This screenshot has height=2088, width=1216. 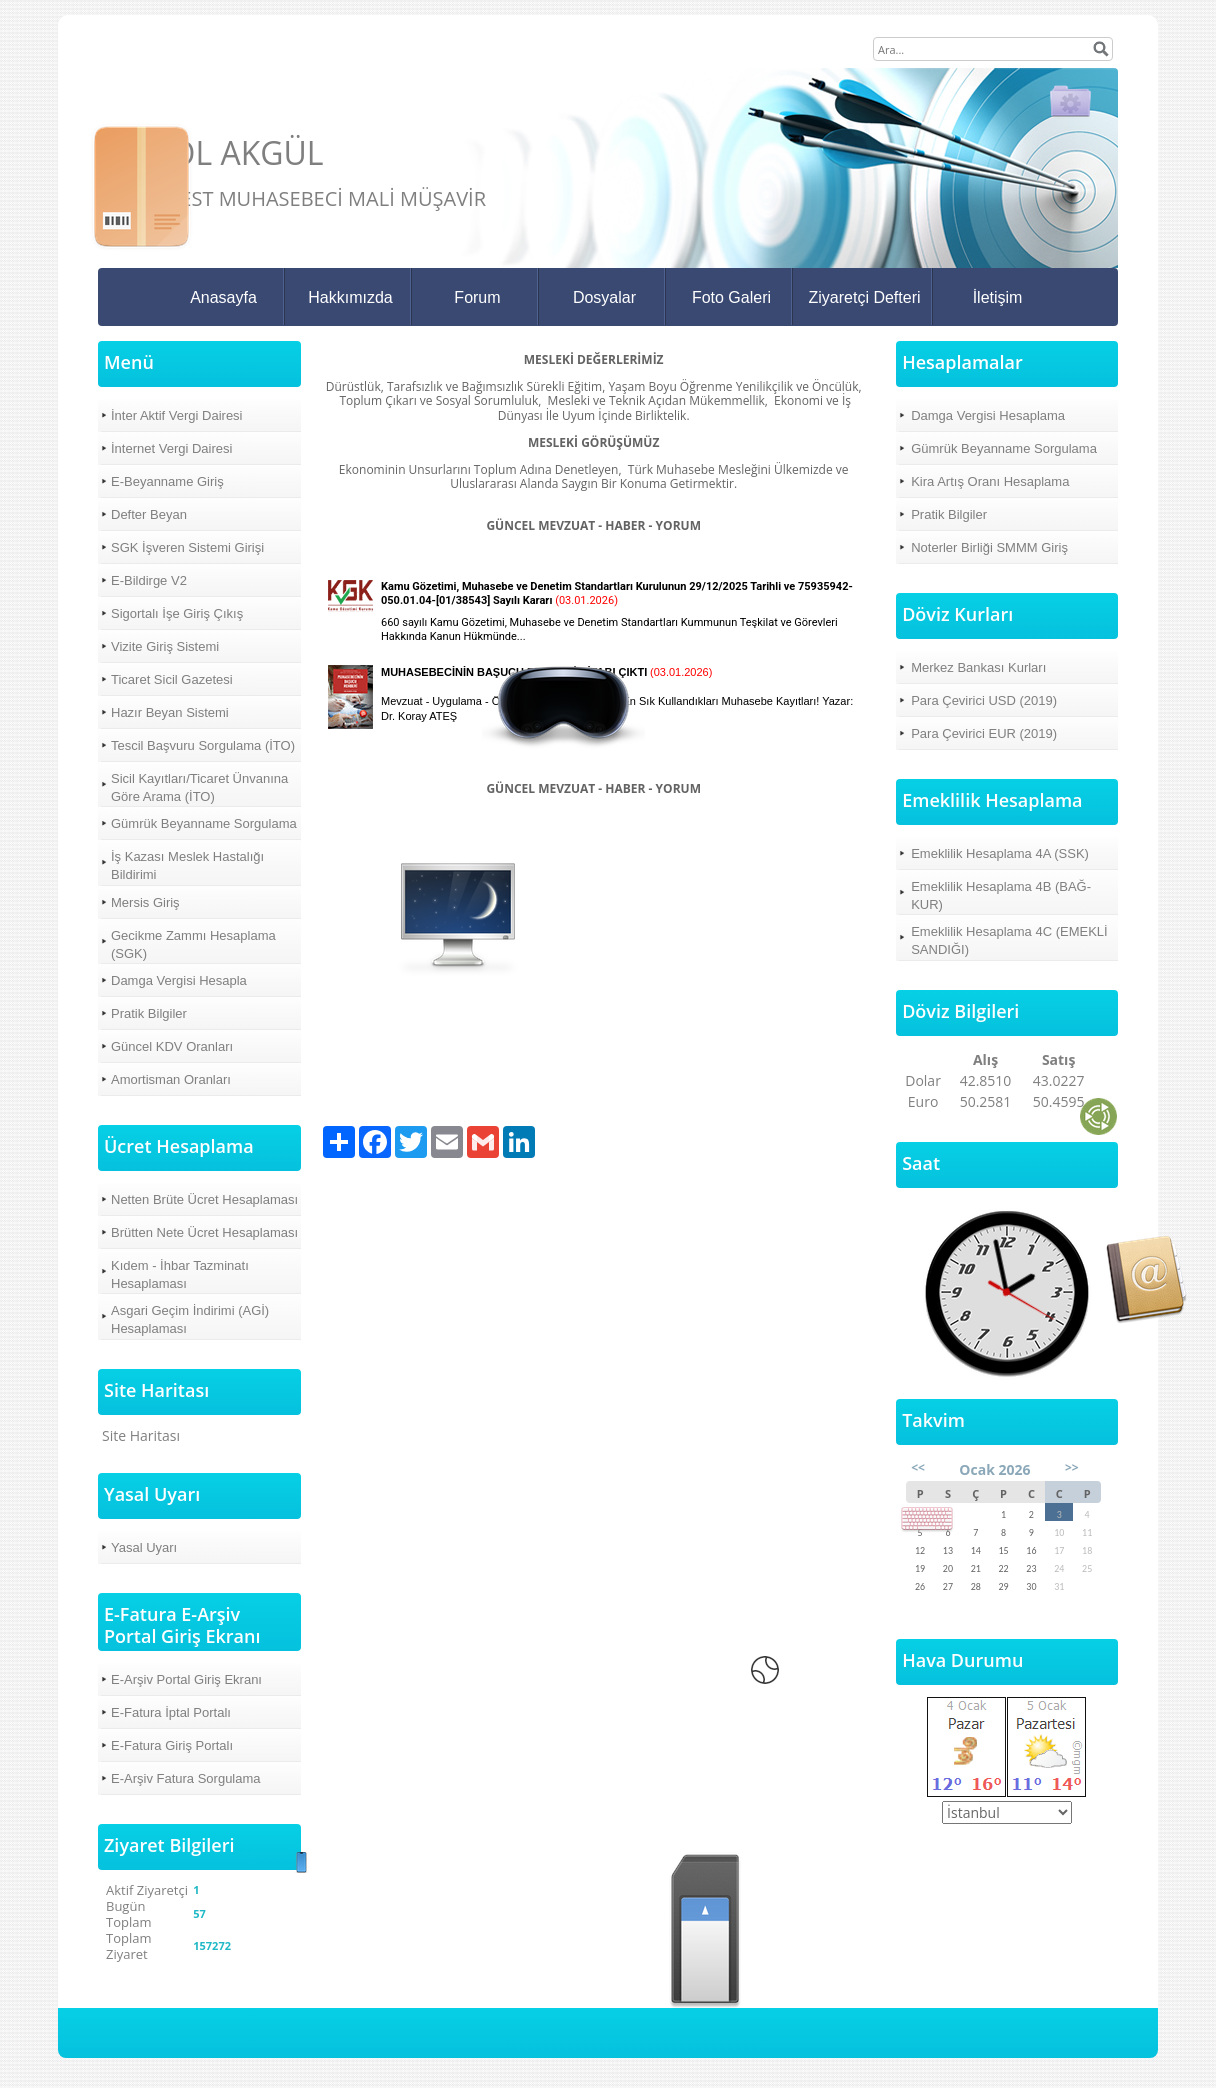 I want to click on indicates a pink external keyboard is connected, so click(x=927, y=1519).